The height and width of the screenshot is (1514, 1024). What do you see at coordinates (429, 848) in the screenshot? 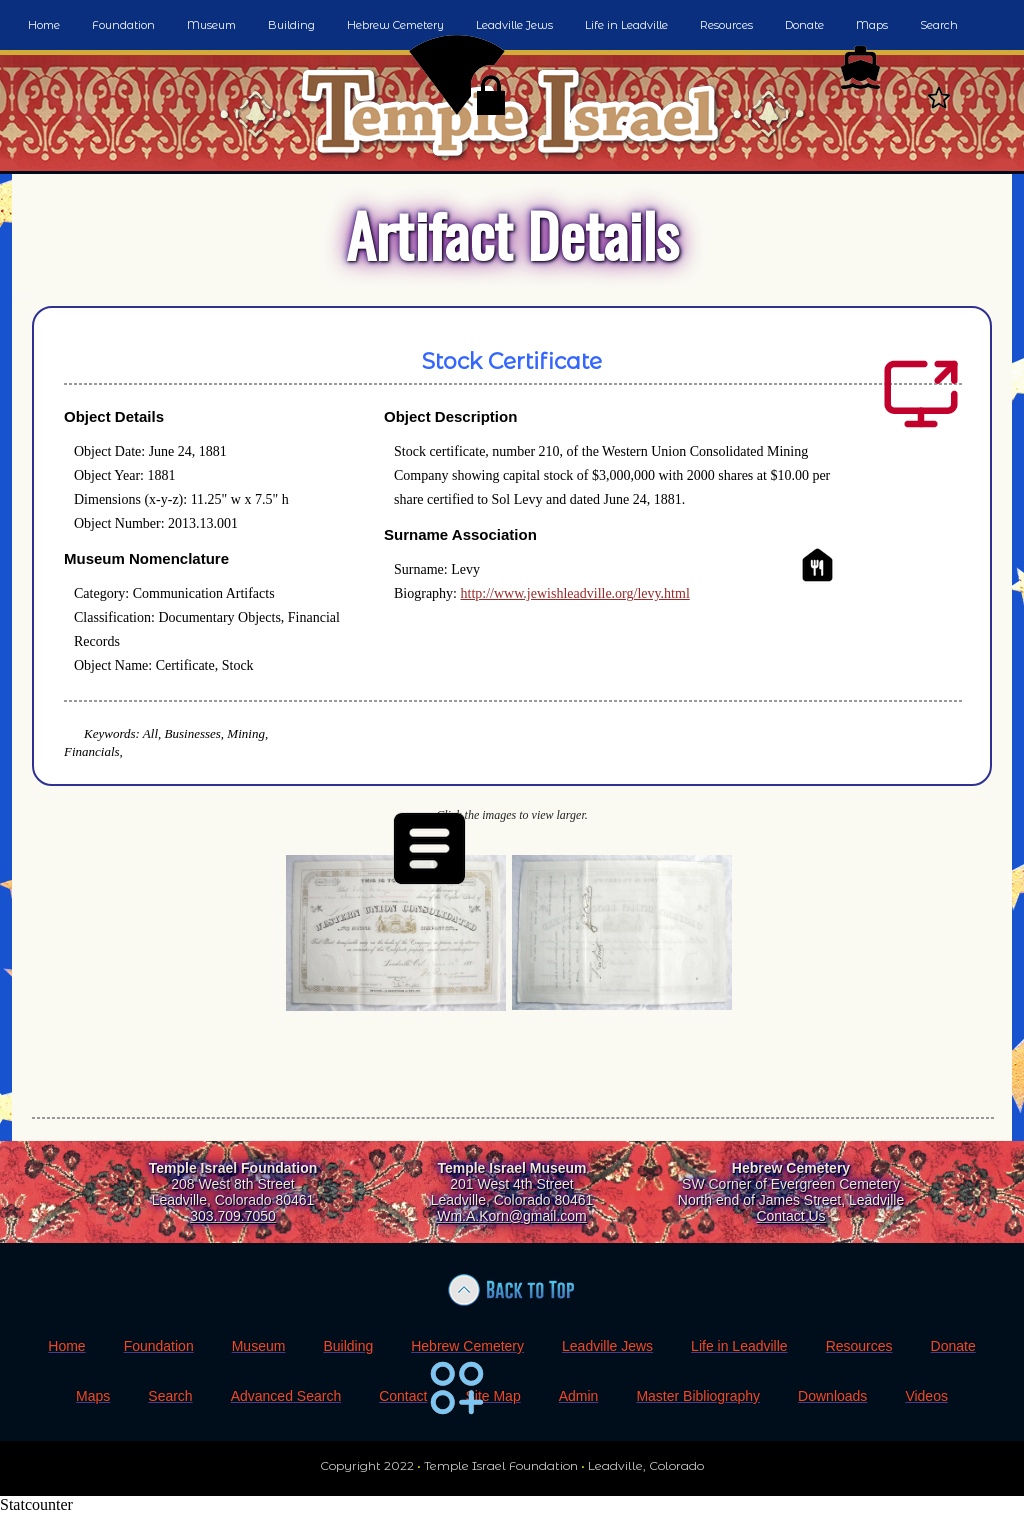
I see `view article or document content` at bounding box center [429, 848].